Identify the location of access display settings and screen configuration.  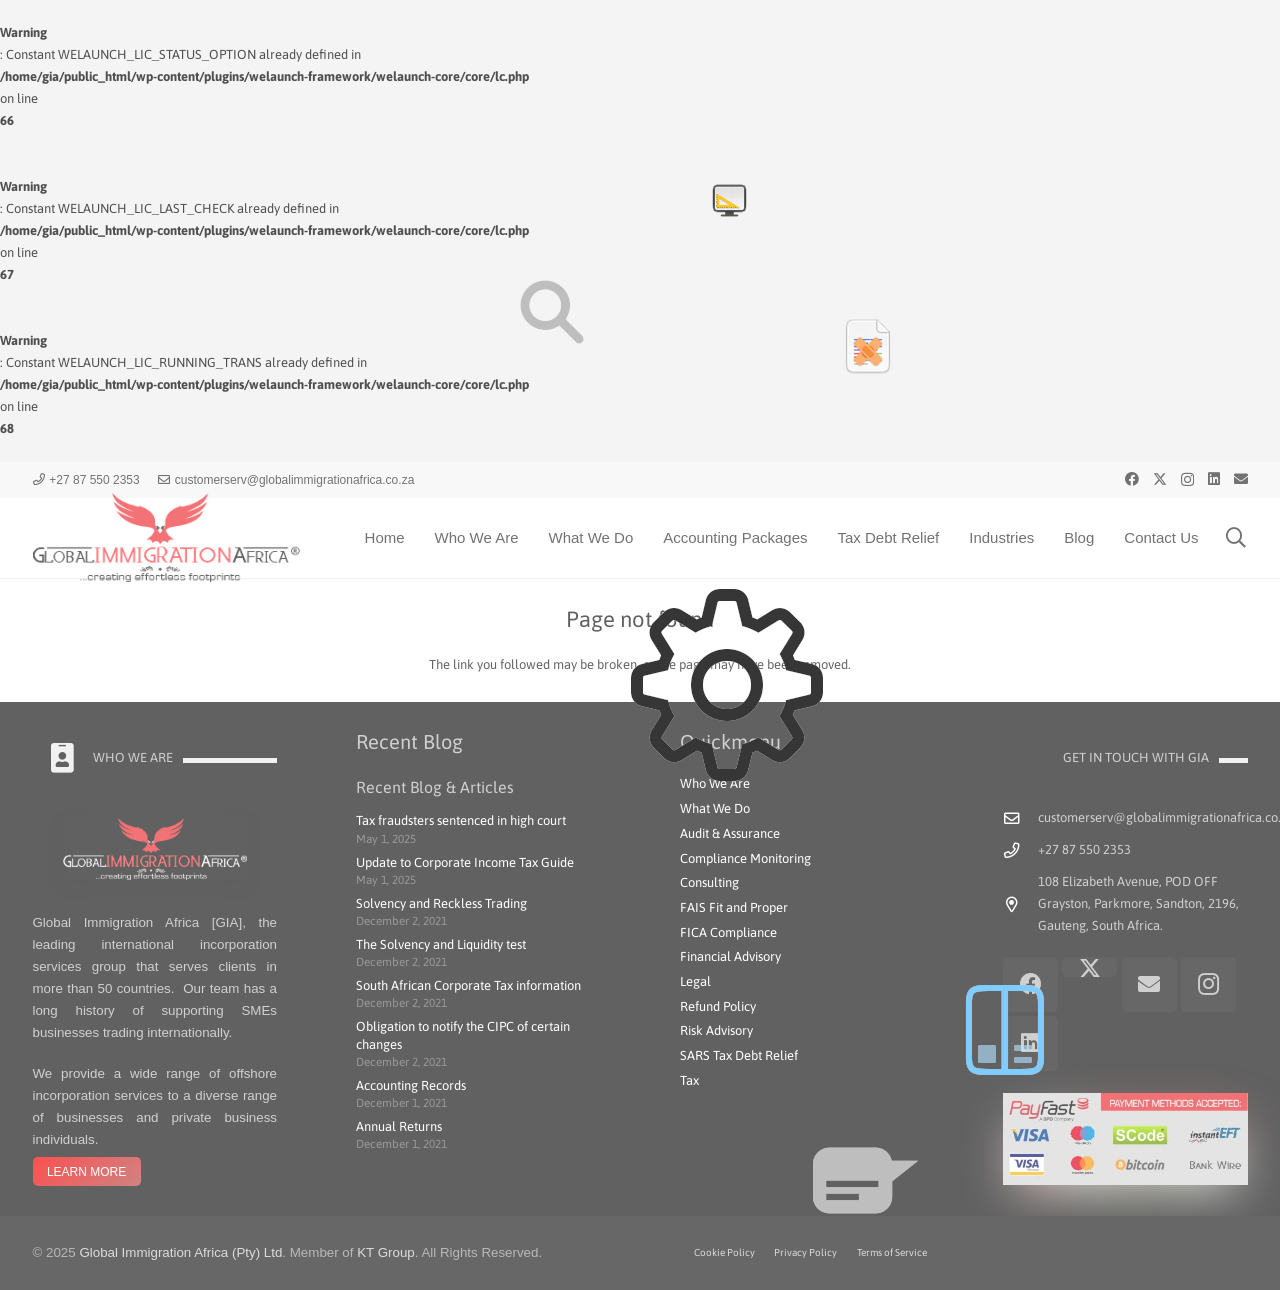
(729, 200).